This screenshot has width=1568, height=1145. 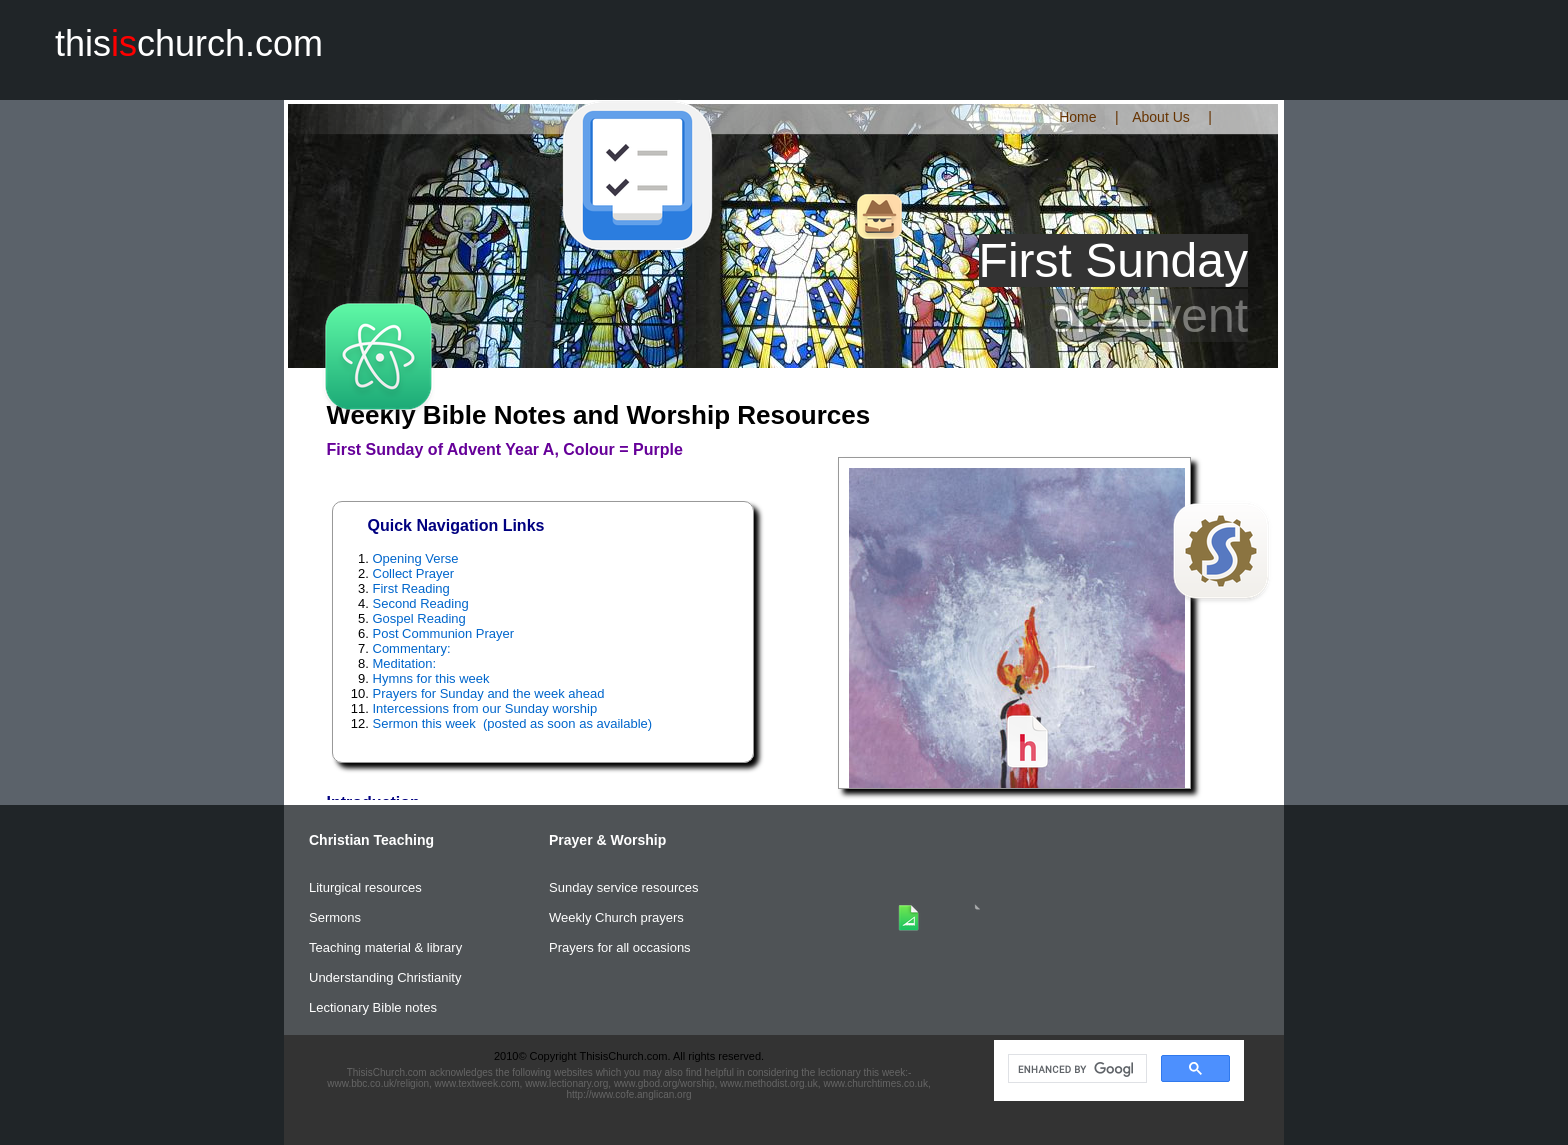 What do you see at coordinates (939, 918) in the screenshot?
I see `open a UI designer or interface builder file` at bounding box center [939, 918].